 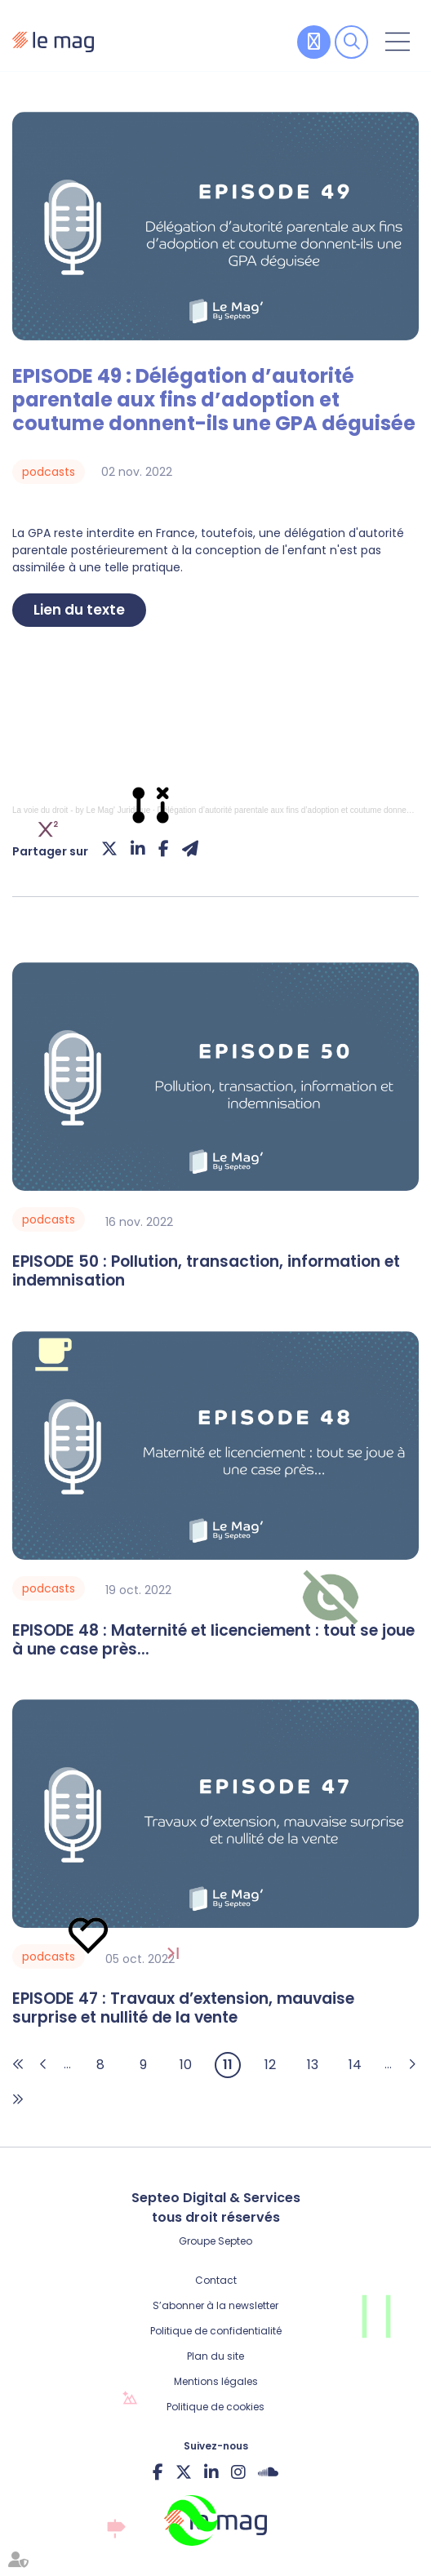 I want to click on get directions or navigate to a destination, so click(x=116, y=2529).